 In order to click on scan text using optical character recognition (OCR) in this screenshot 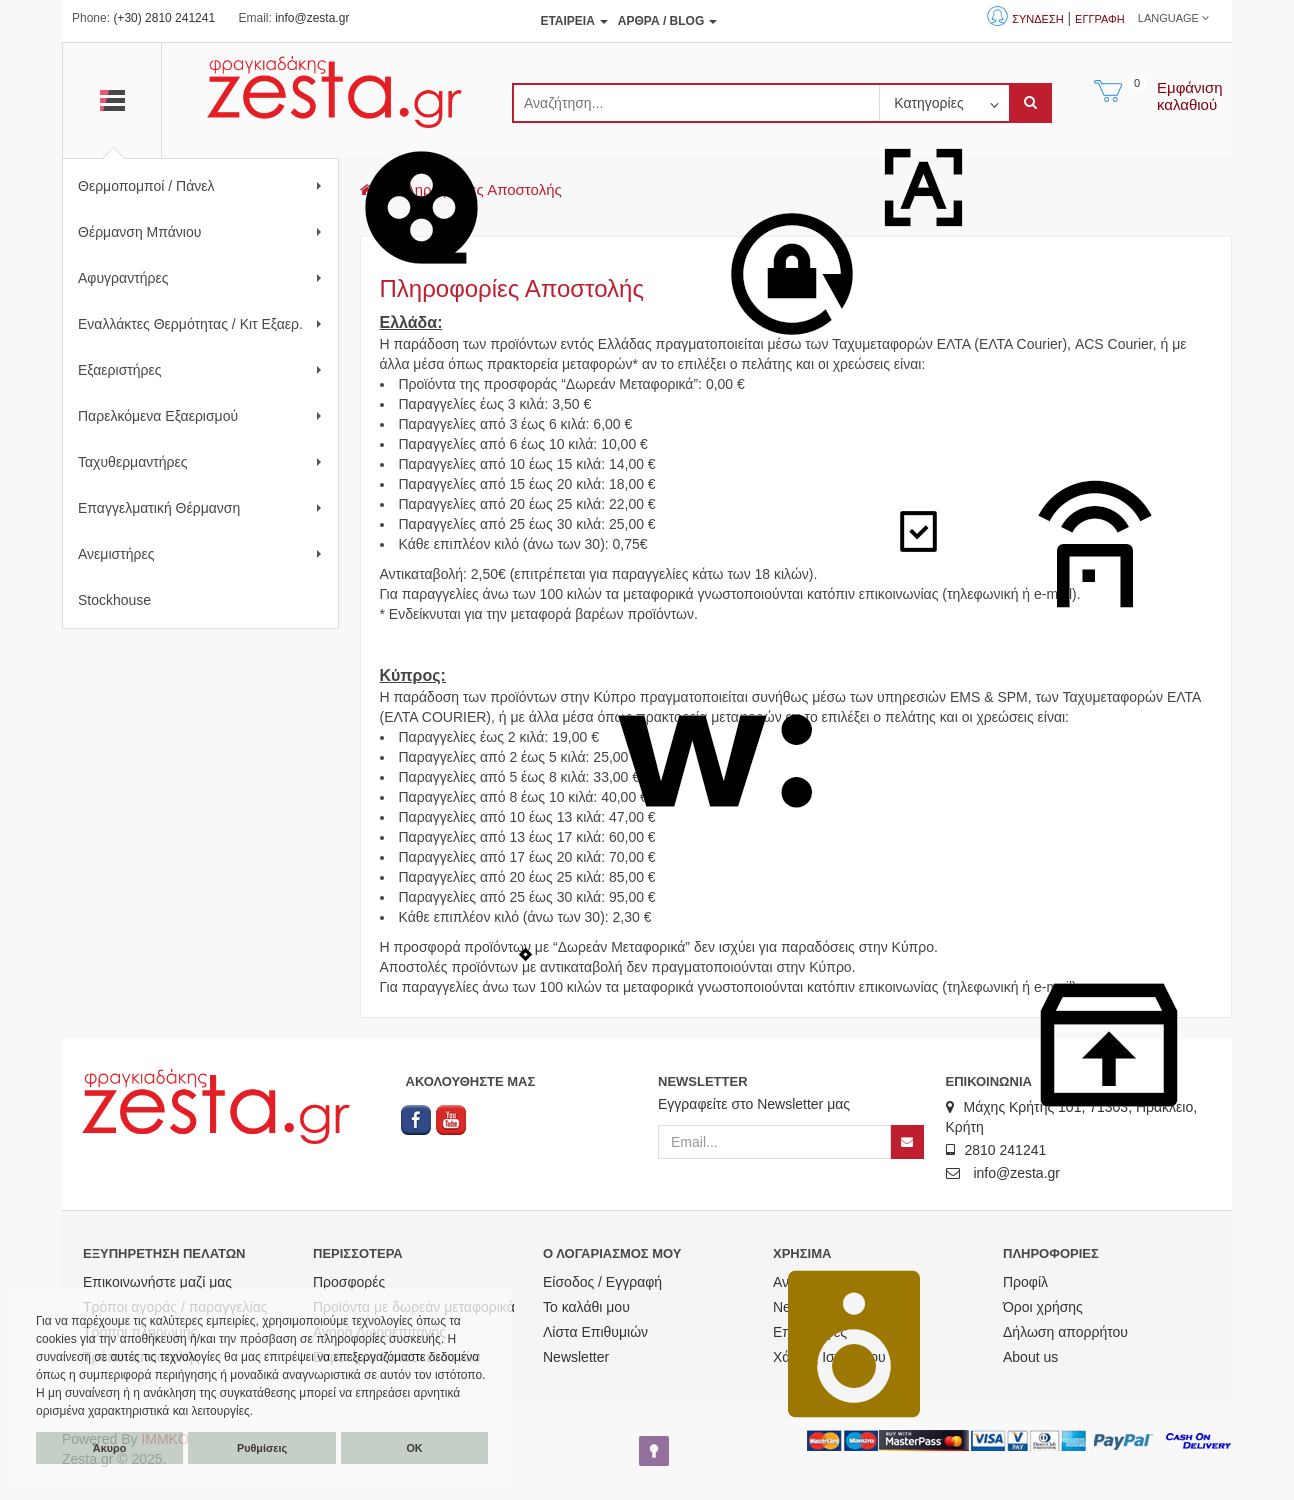, I will do `click(923, 187)`.